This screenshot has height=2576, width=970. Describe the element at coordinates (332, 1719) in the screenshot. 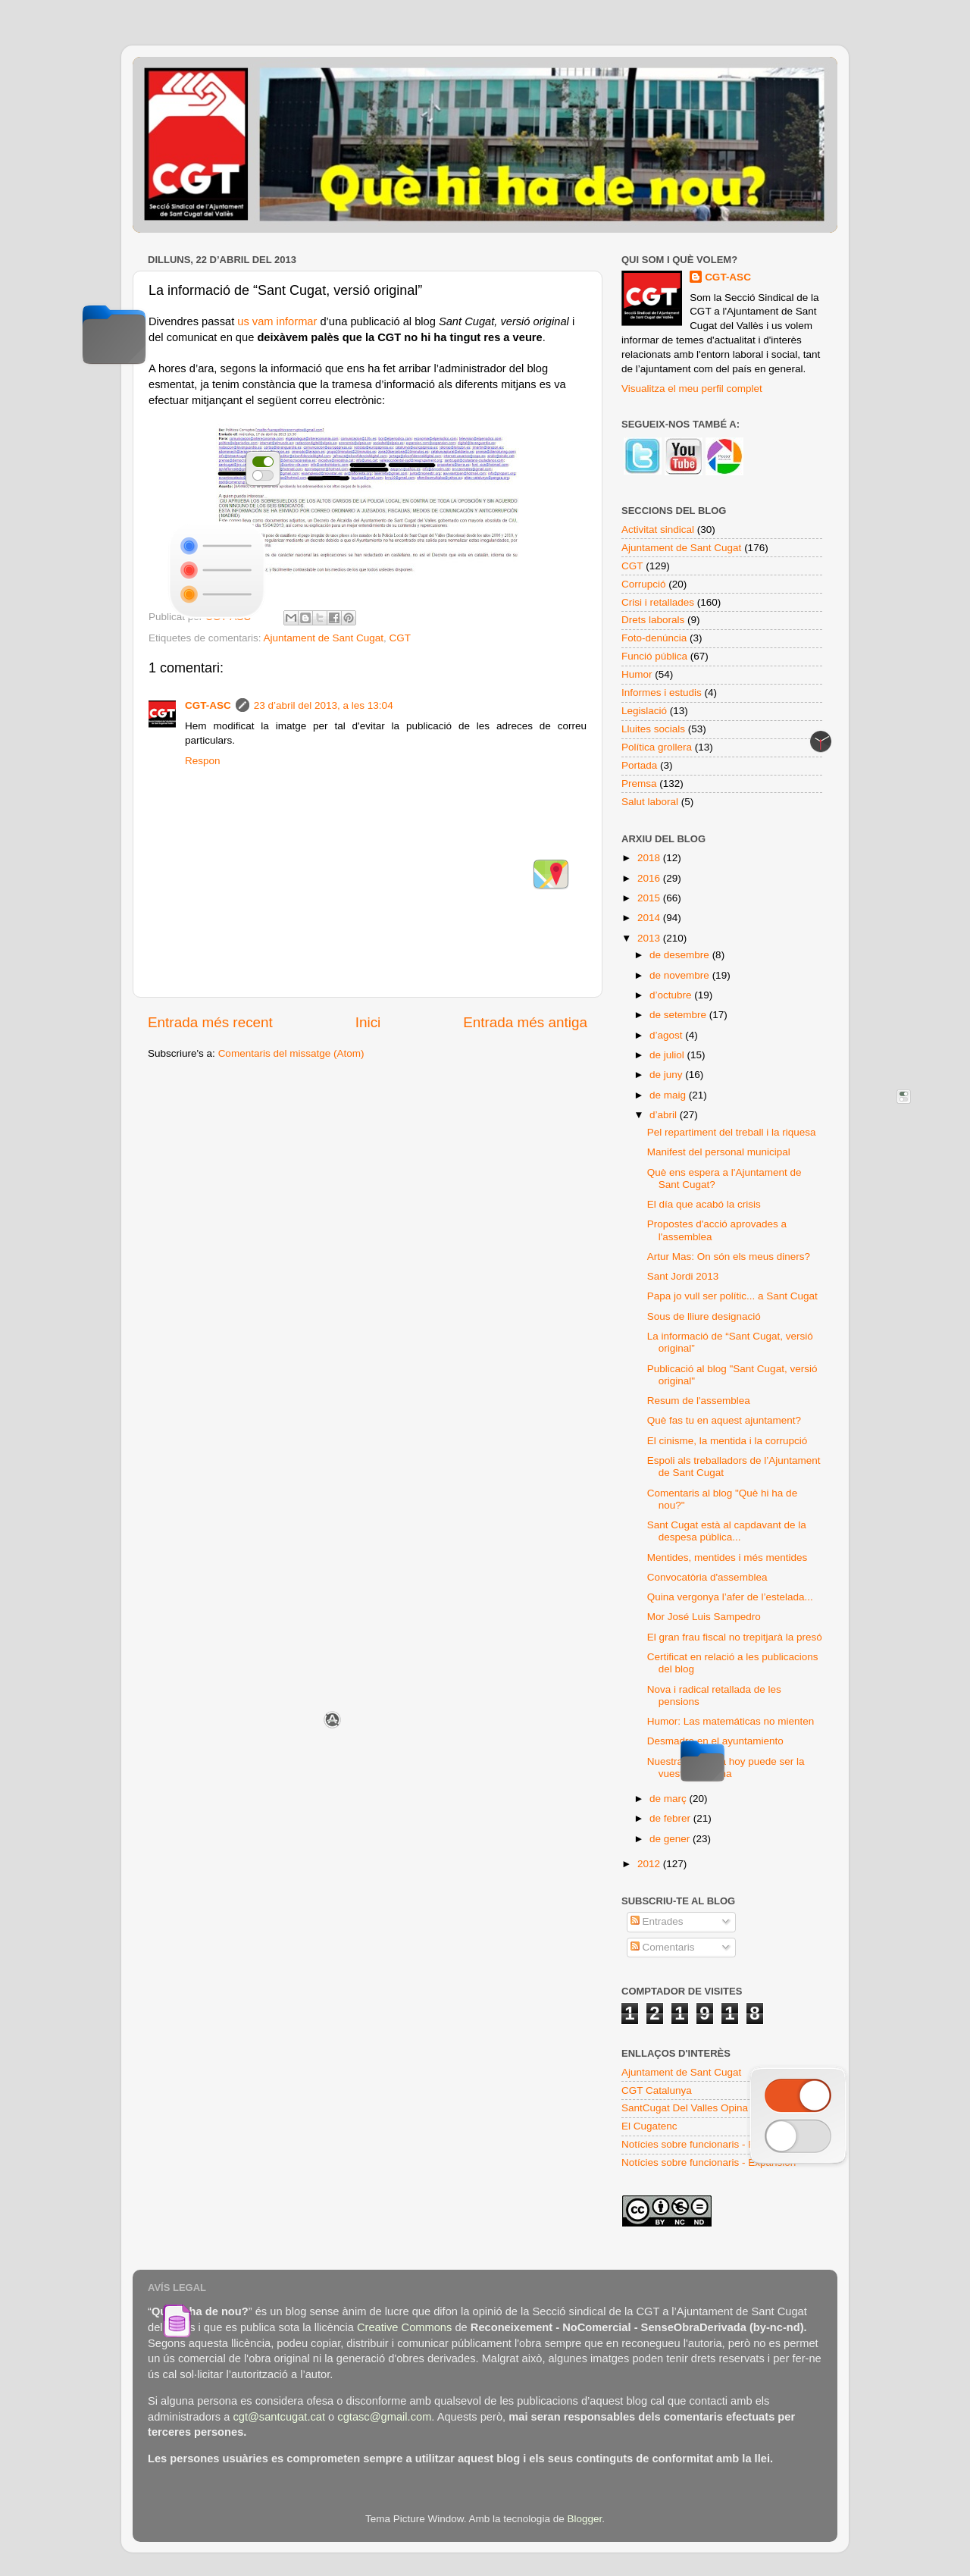

I see `open the software updater application` at that location.